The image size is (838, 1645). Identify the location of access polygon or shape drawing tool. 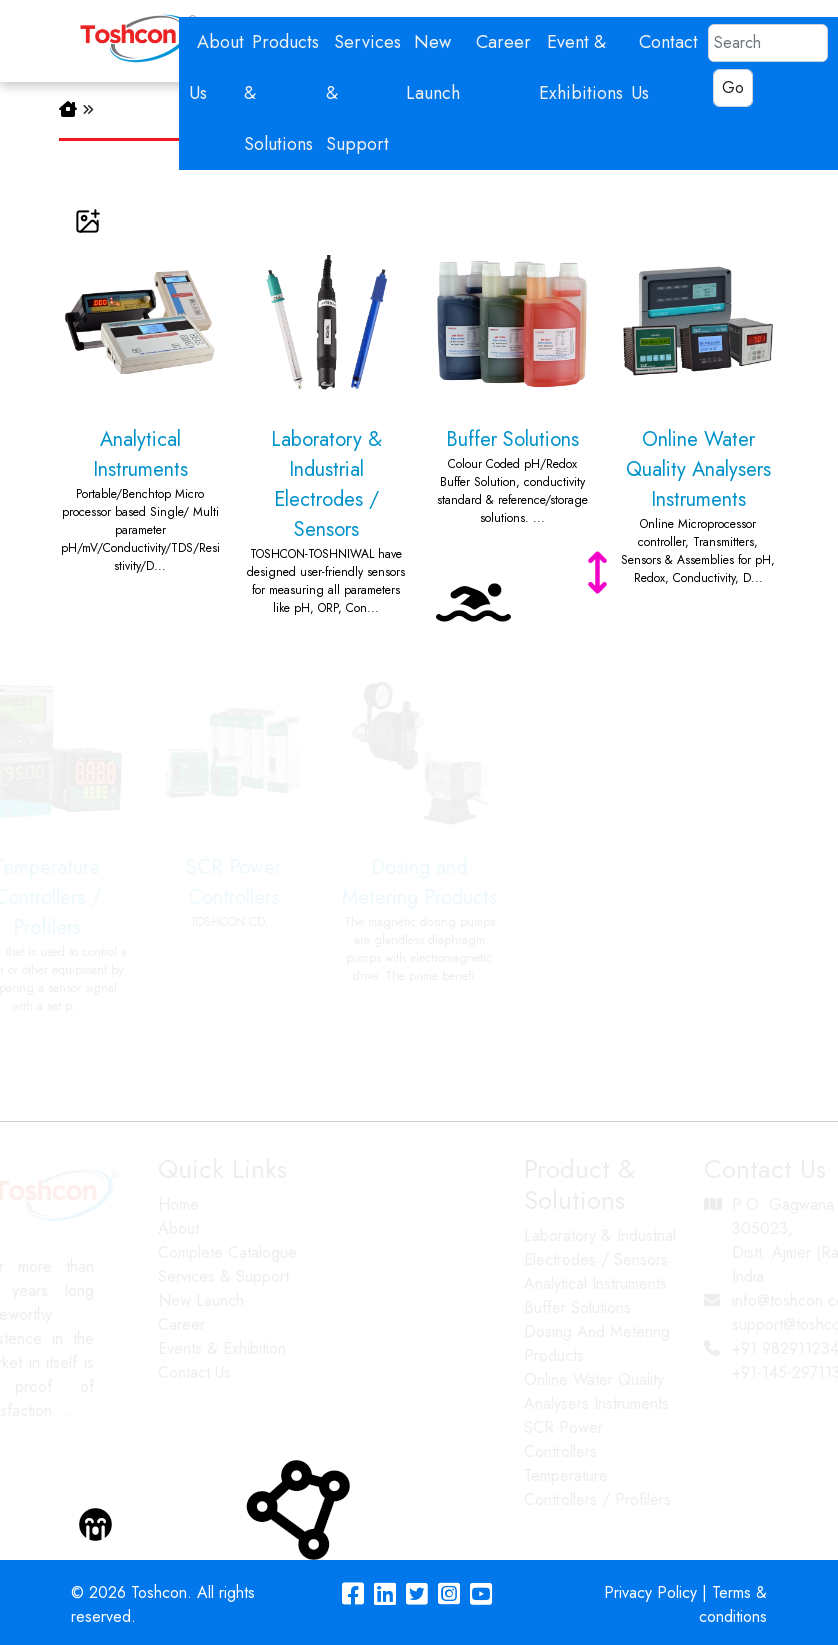
(300, 1510).